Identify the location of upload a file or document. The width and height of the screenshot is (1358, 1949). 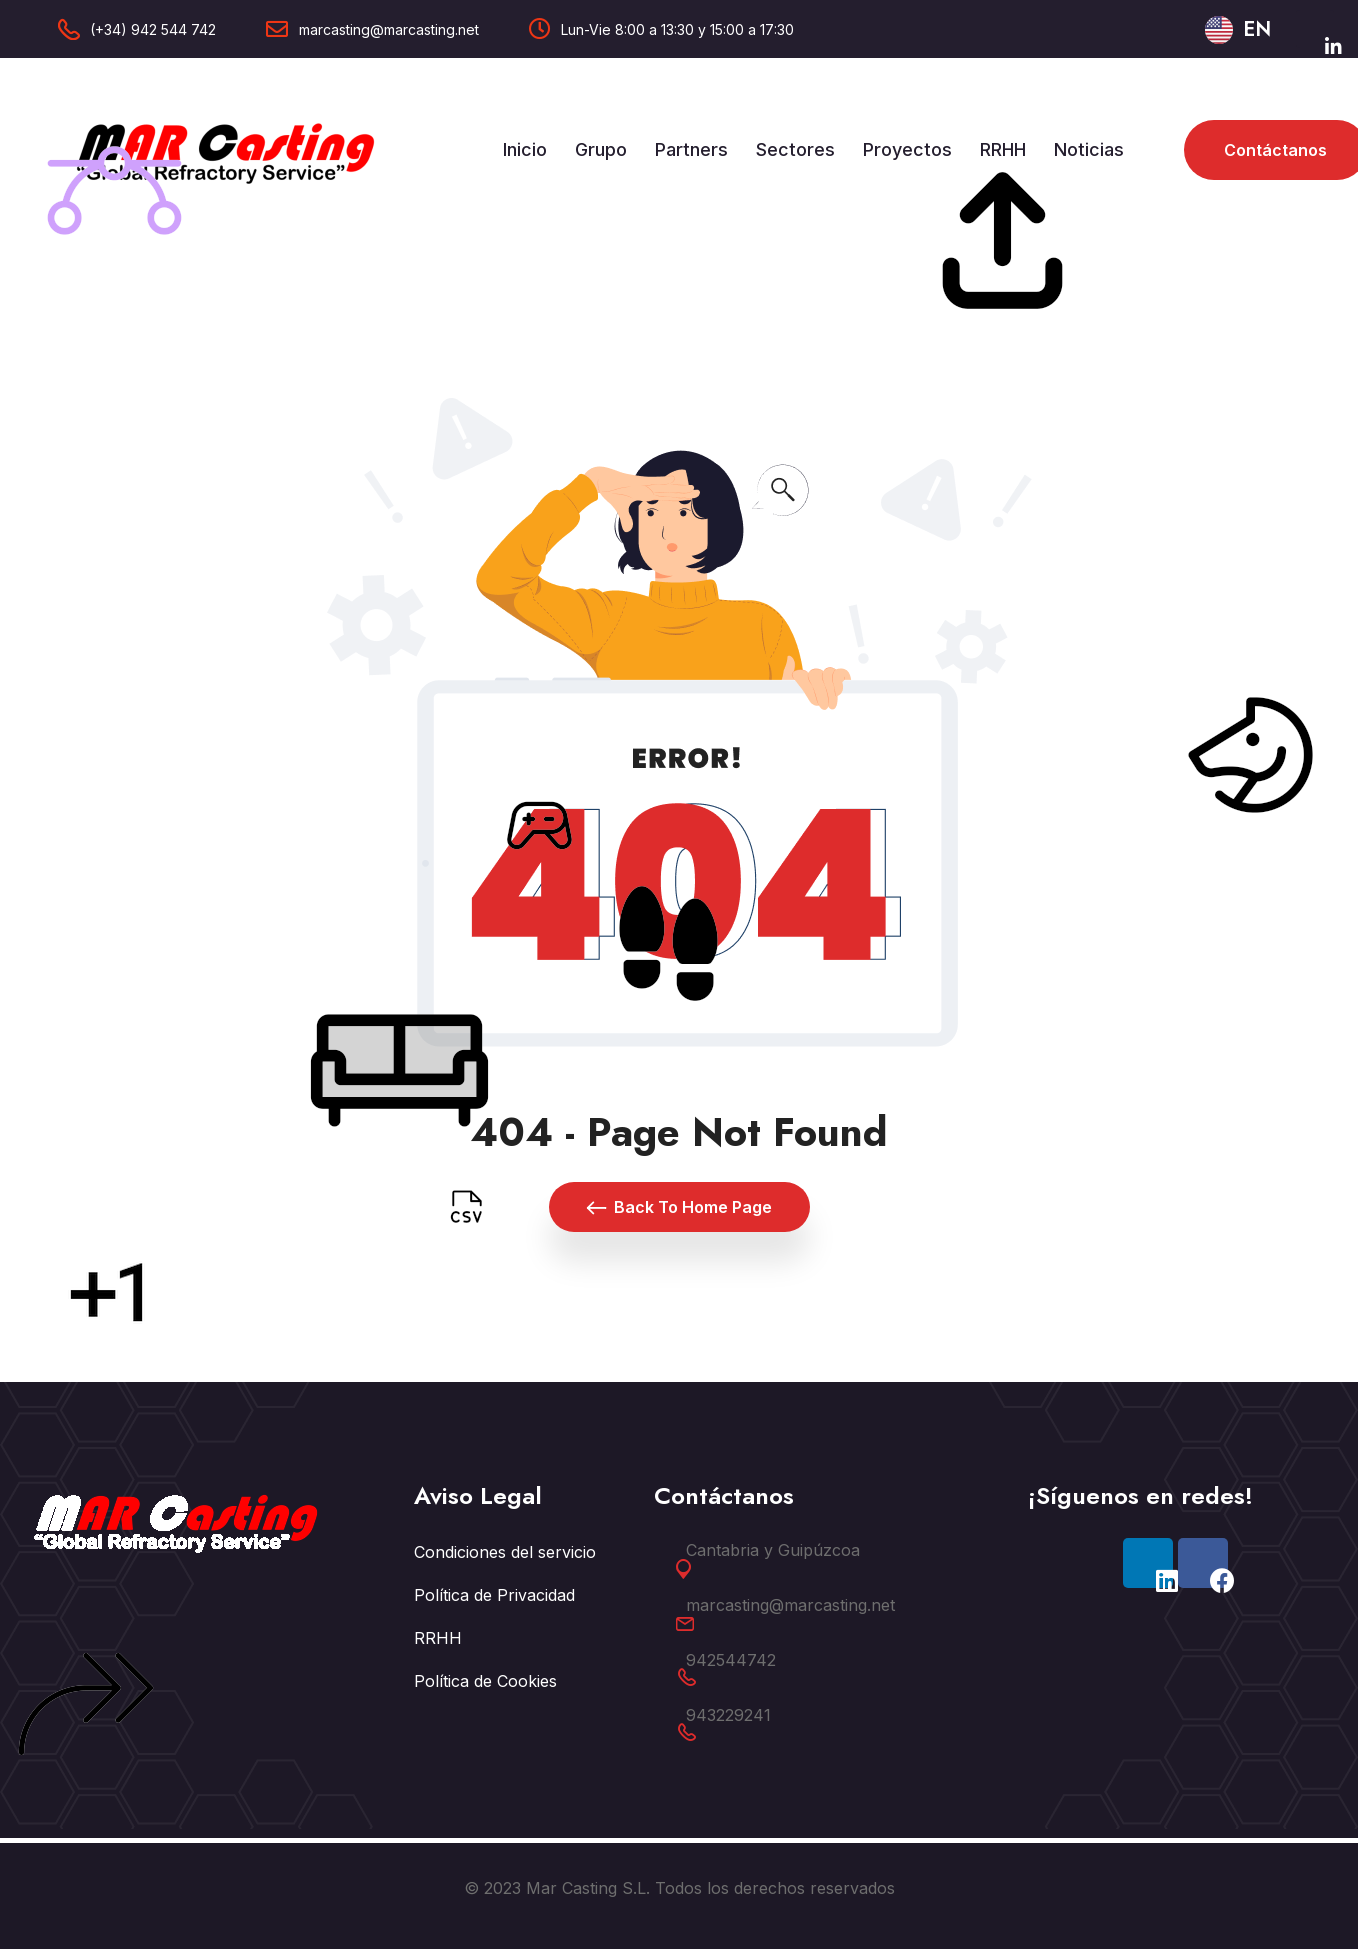
(1002, 240).